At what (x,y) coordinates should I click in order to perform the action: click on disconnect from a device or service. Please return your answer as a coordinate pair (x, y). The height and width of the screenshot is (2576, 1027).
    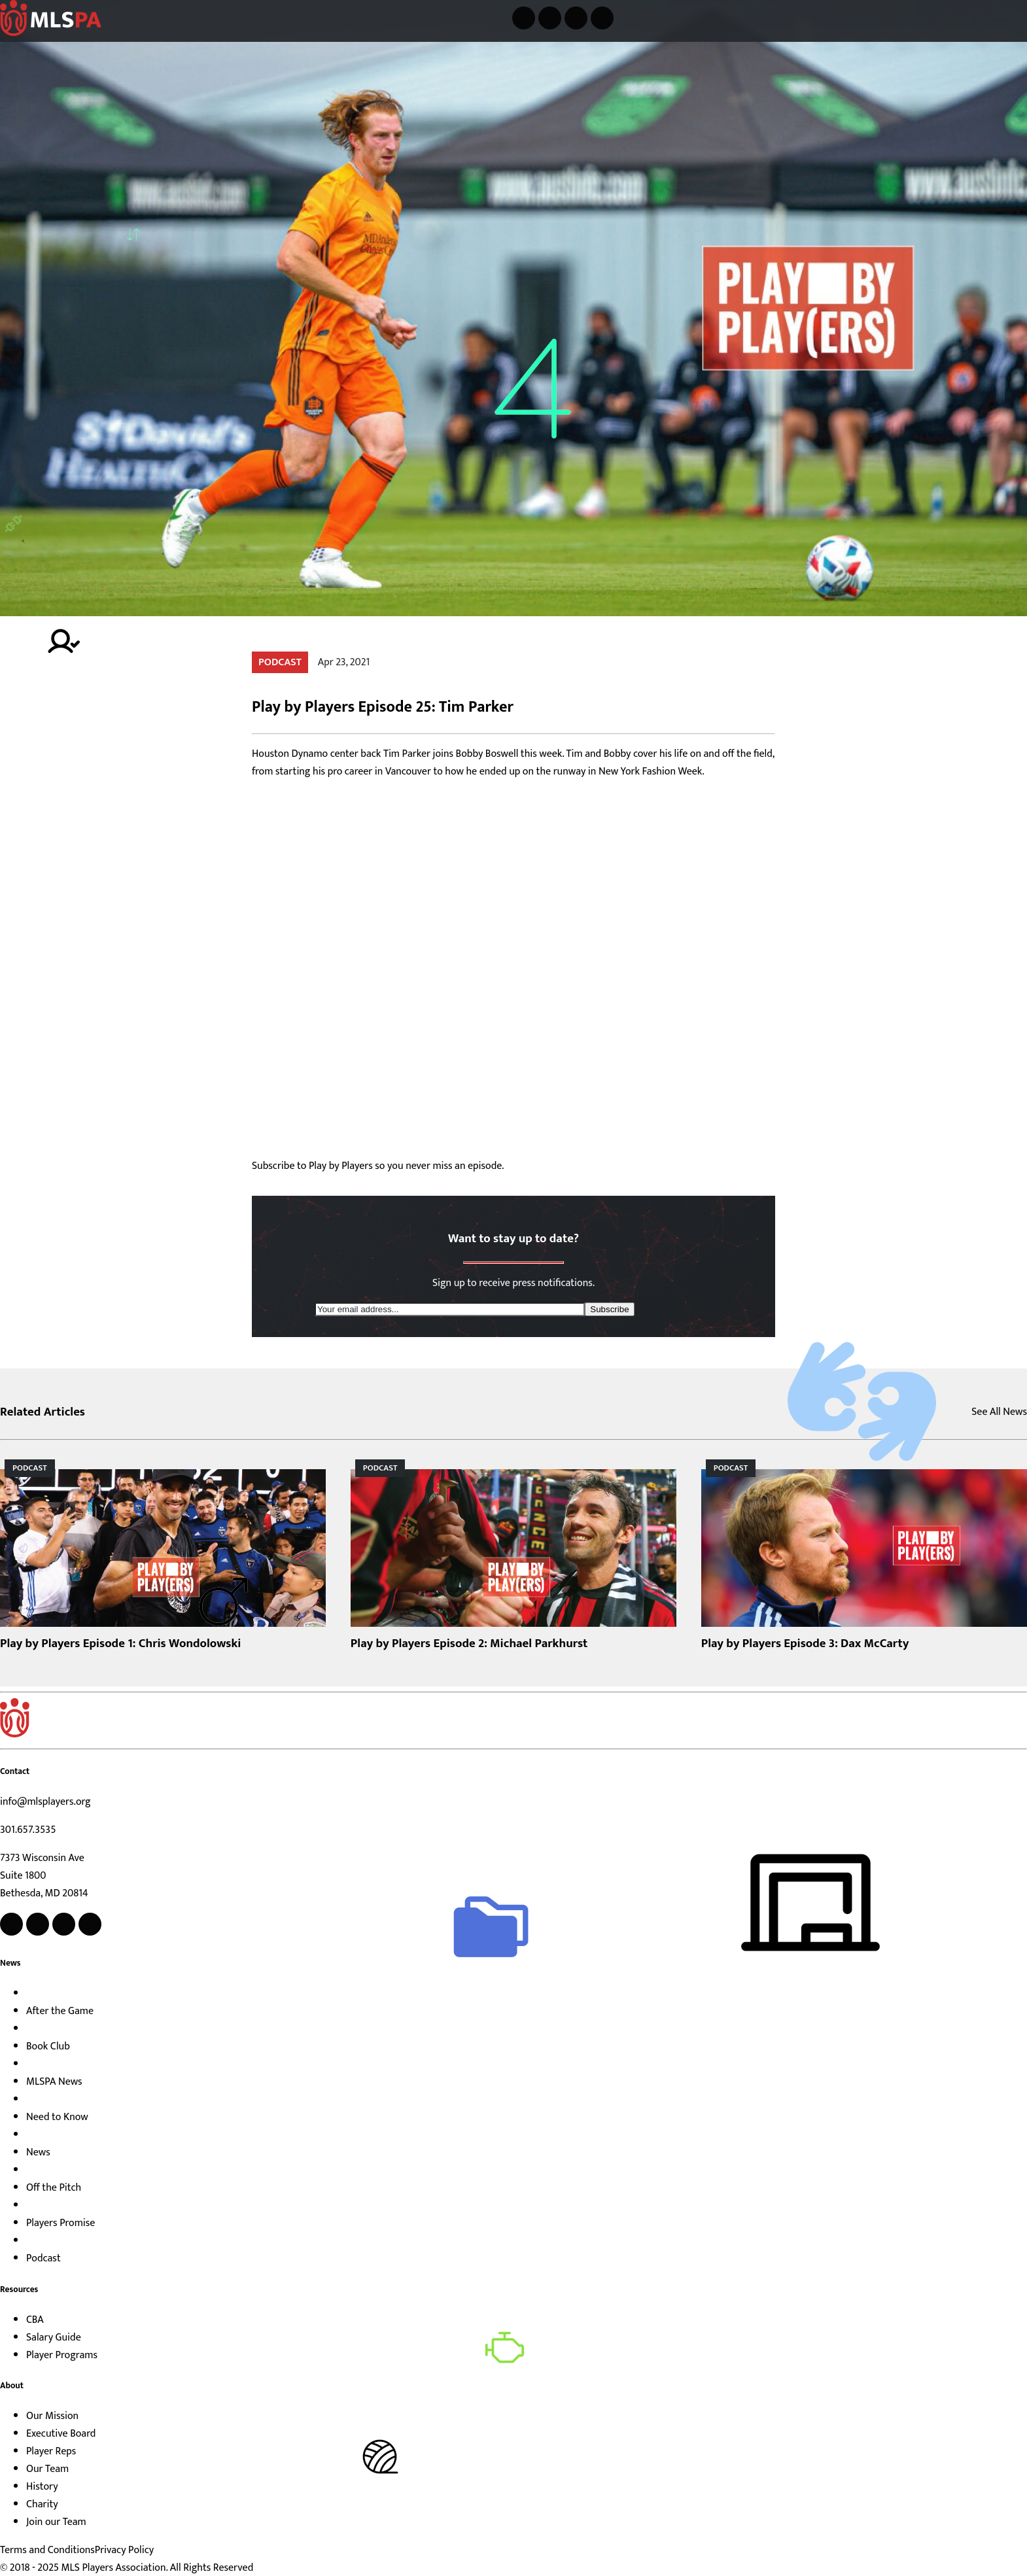
    Looking at the image, I should click on (13, 523).